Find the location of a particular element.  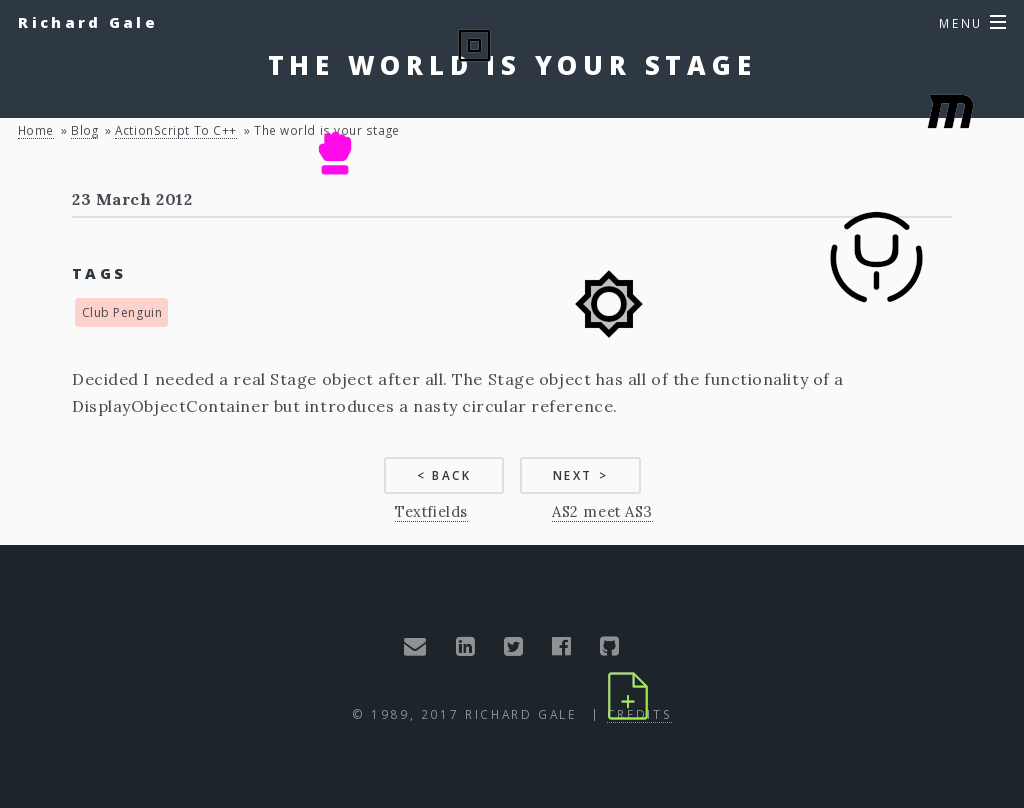

decrease screen brightness is located at coordinates (609, 304).